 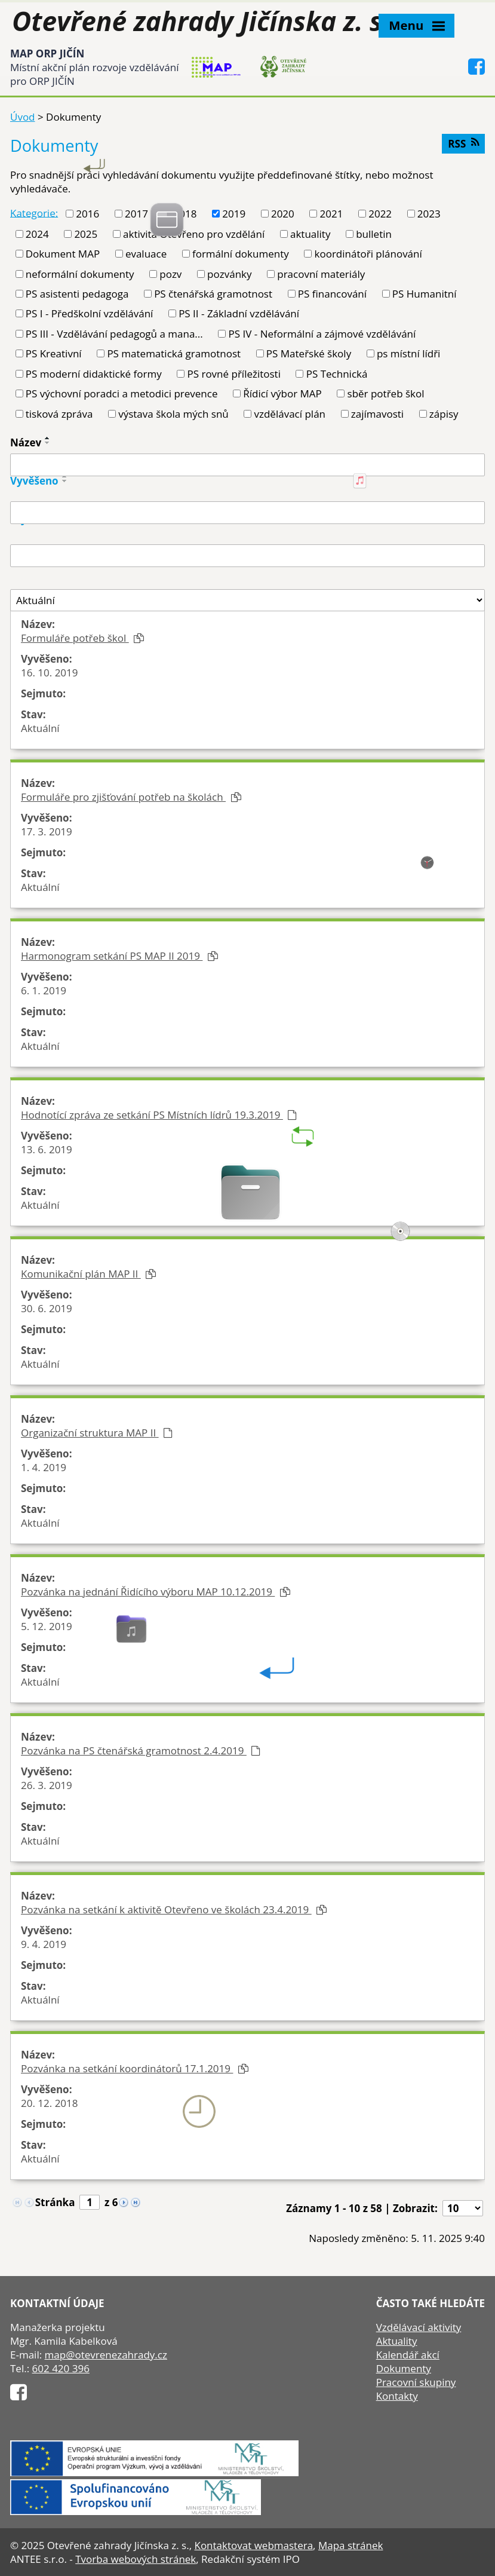 What do you see at coordinates (250, 1192) in the screenshot?
I see `open the file manager application` at bounding box center [250, 1192].